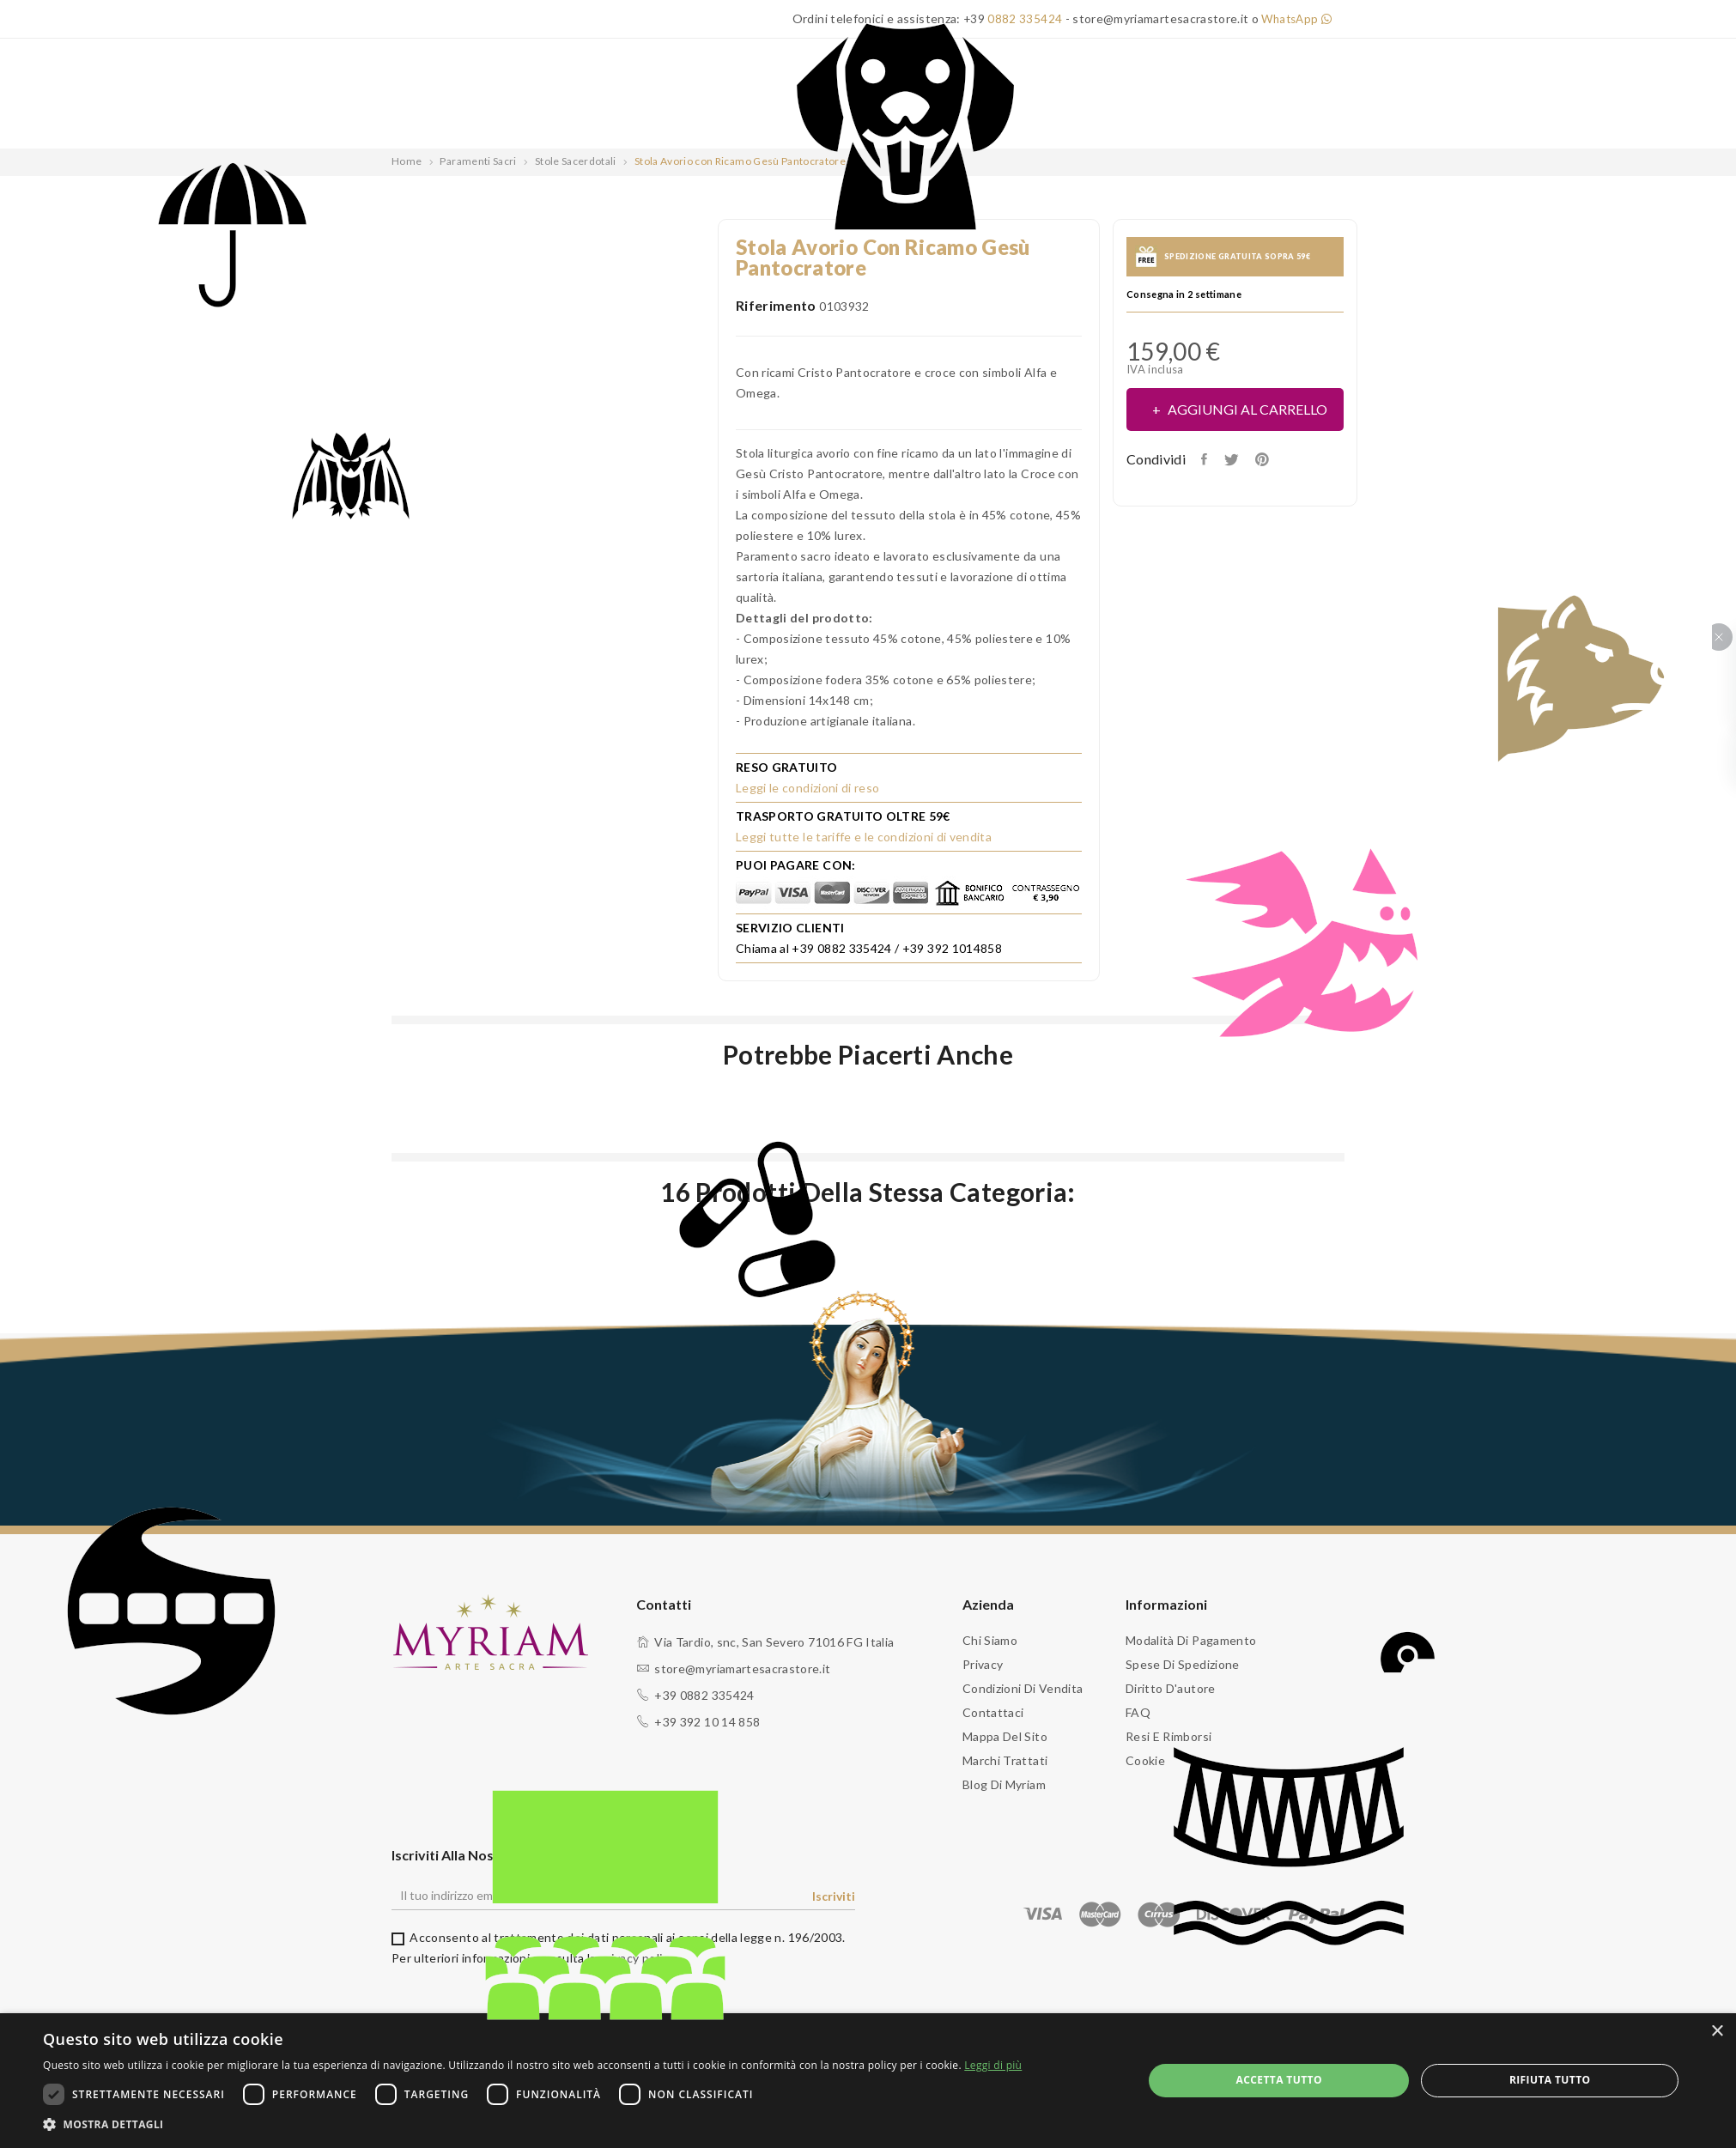 The image size is (1736, 2148). Describe the element at coordinates (1302, 943) in the screenshot. I see `ghost character or enemy in a game interface` at that location.